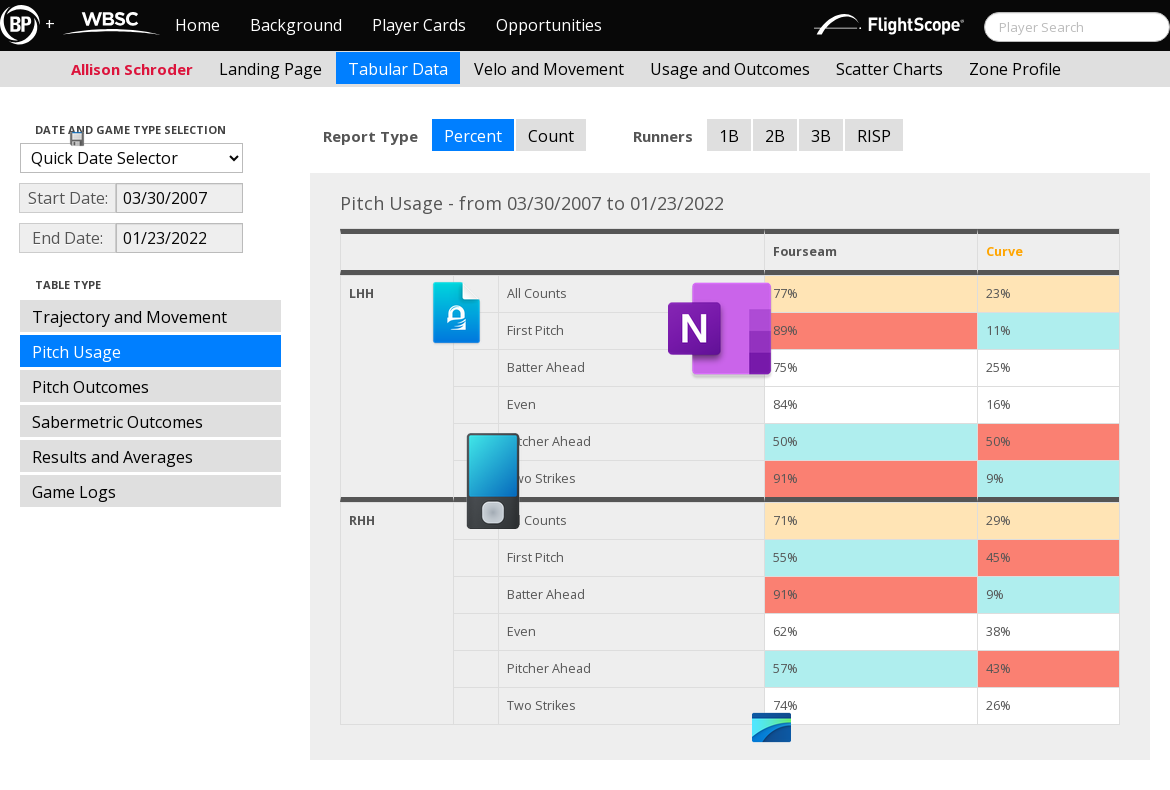 The height and width of the screenshot is (790, 1170). What do you see at coordinates (77, 139) in the screenshot?
I see `save the current file or document` at bounding box center [77, 139].